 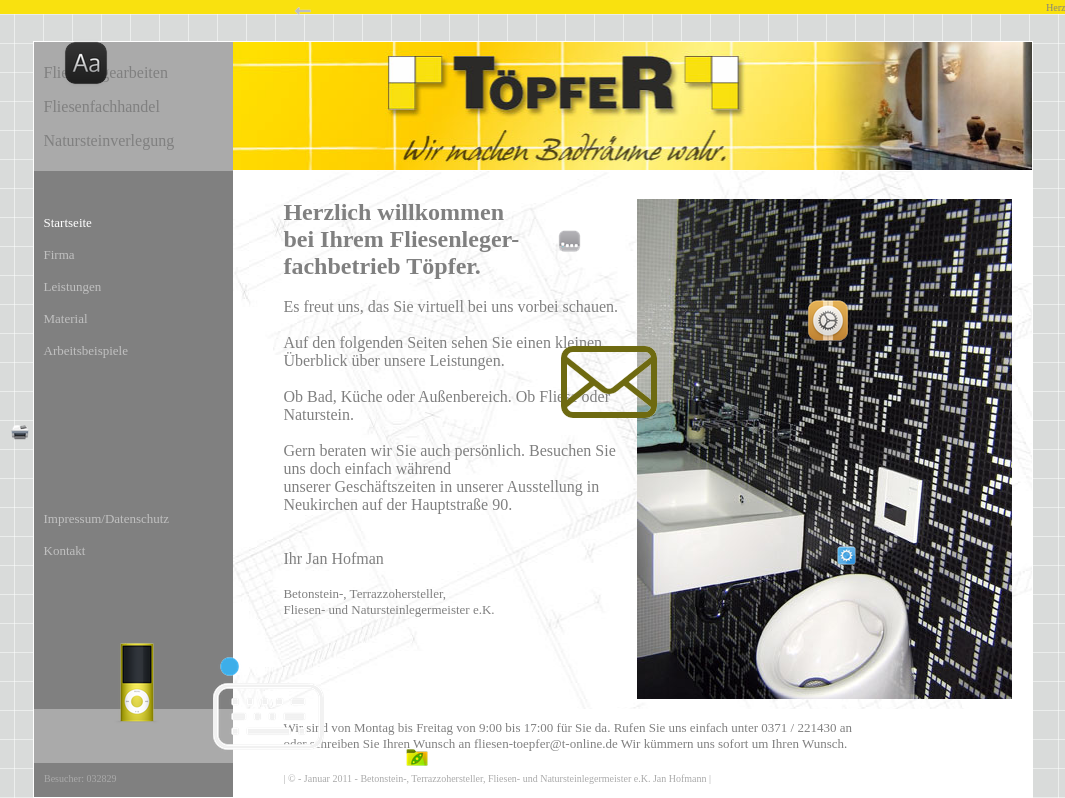 I want to click on open font management settings, so click(x=86, y=63).